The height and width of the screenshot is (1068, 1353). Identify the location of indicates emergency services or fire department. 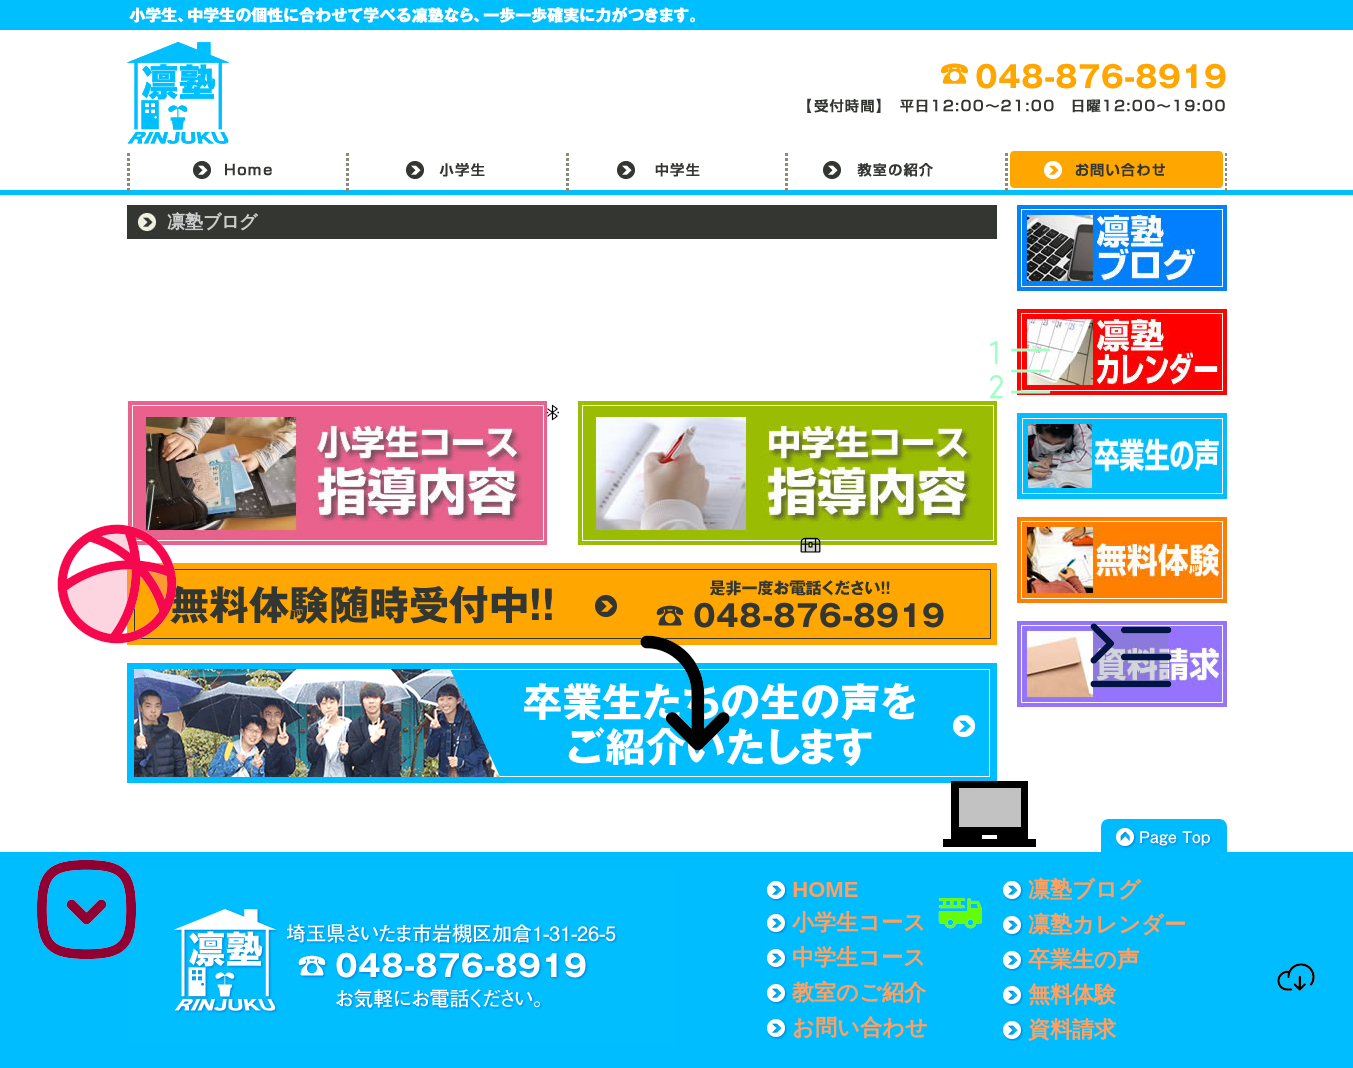
(959, 911).